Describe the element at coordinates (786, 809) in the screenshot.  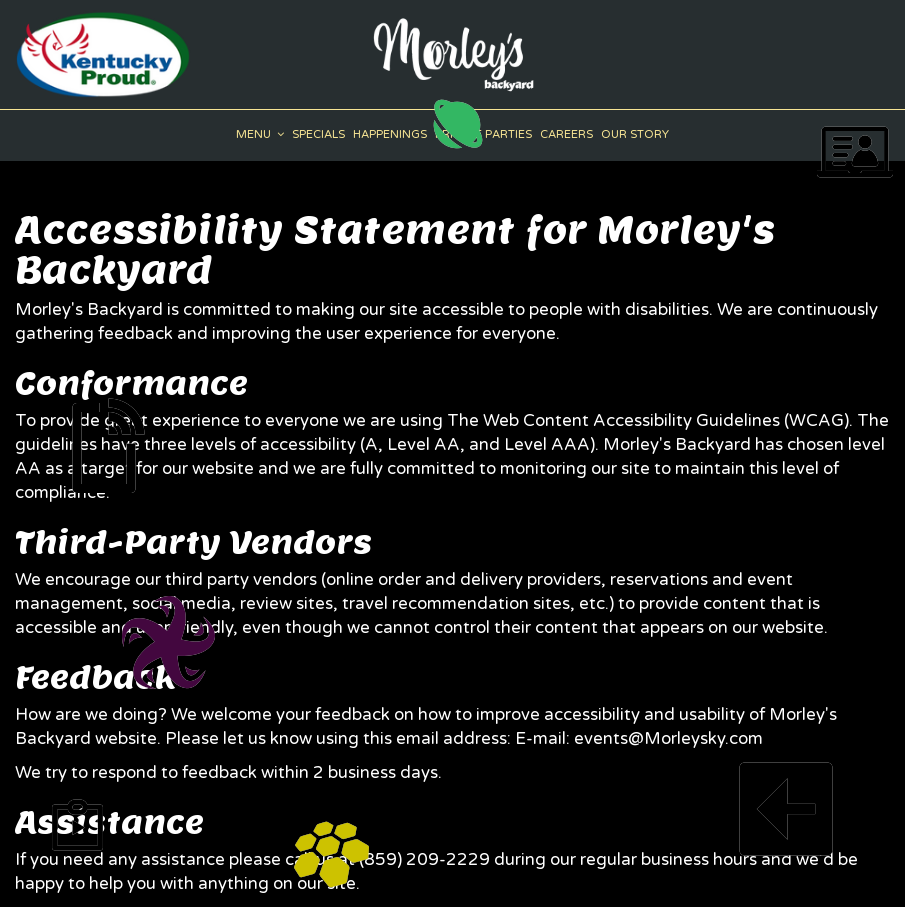
I see `go back to the previous screen` at that location.